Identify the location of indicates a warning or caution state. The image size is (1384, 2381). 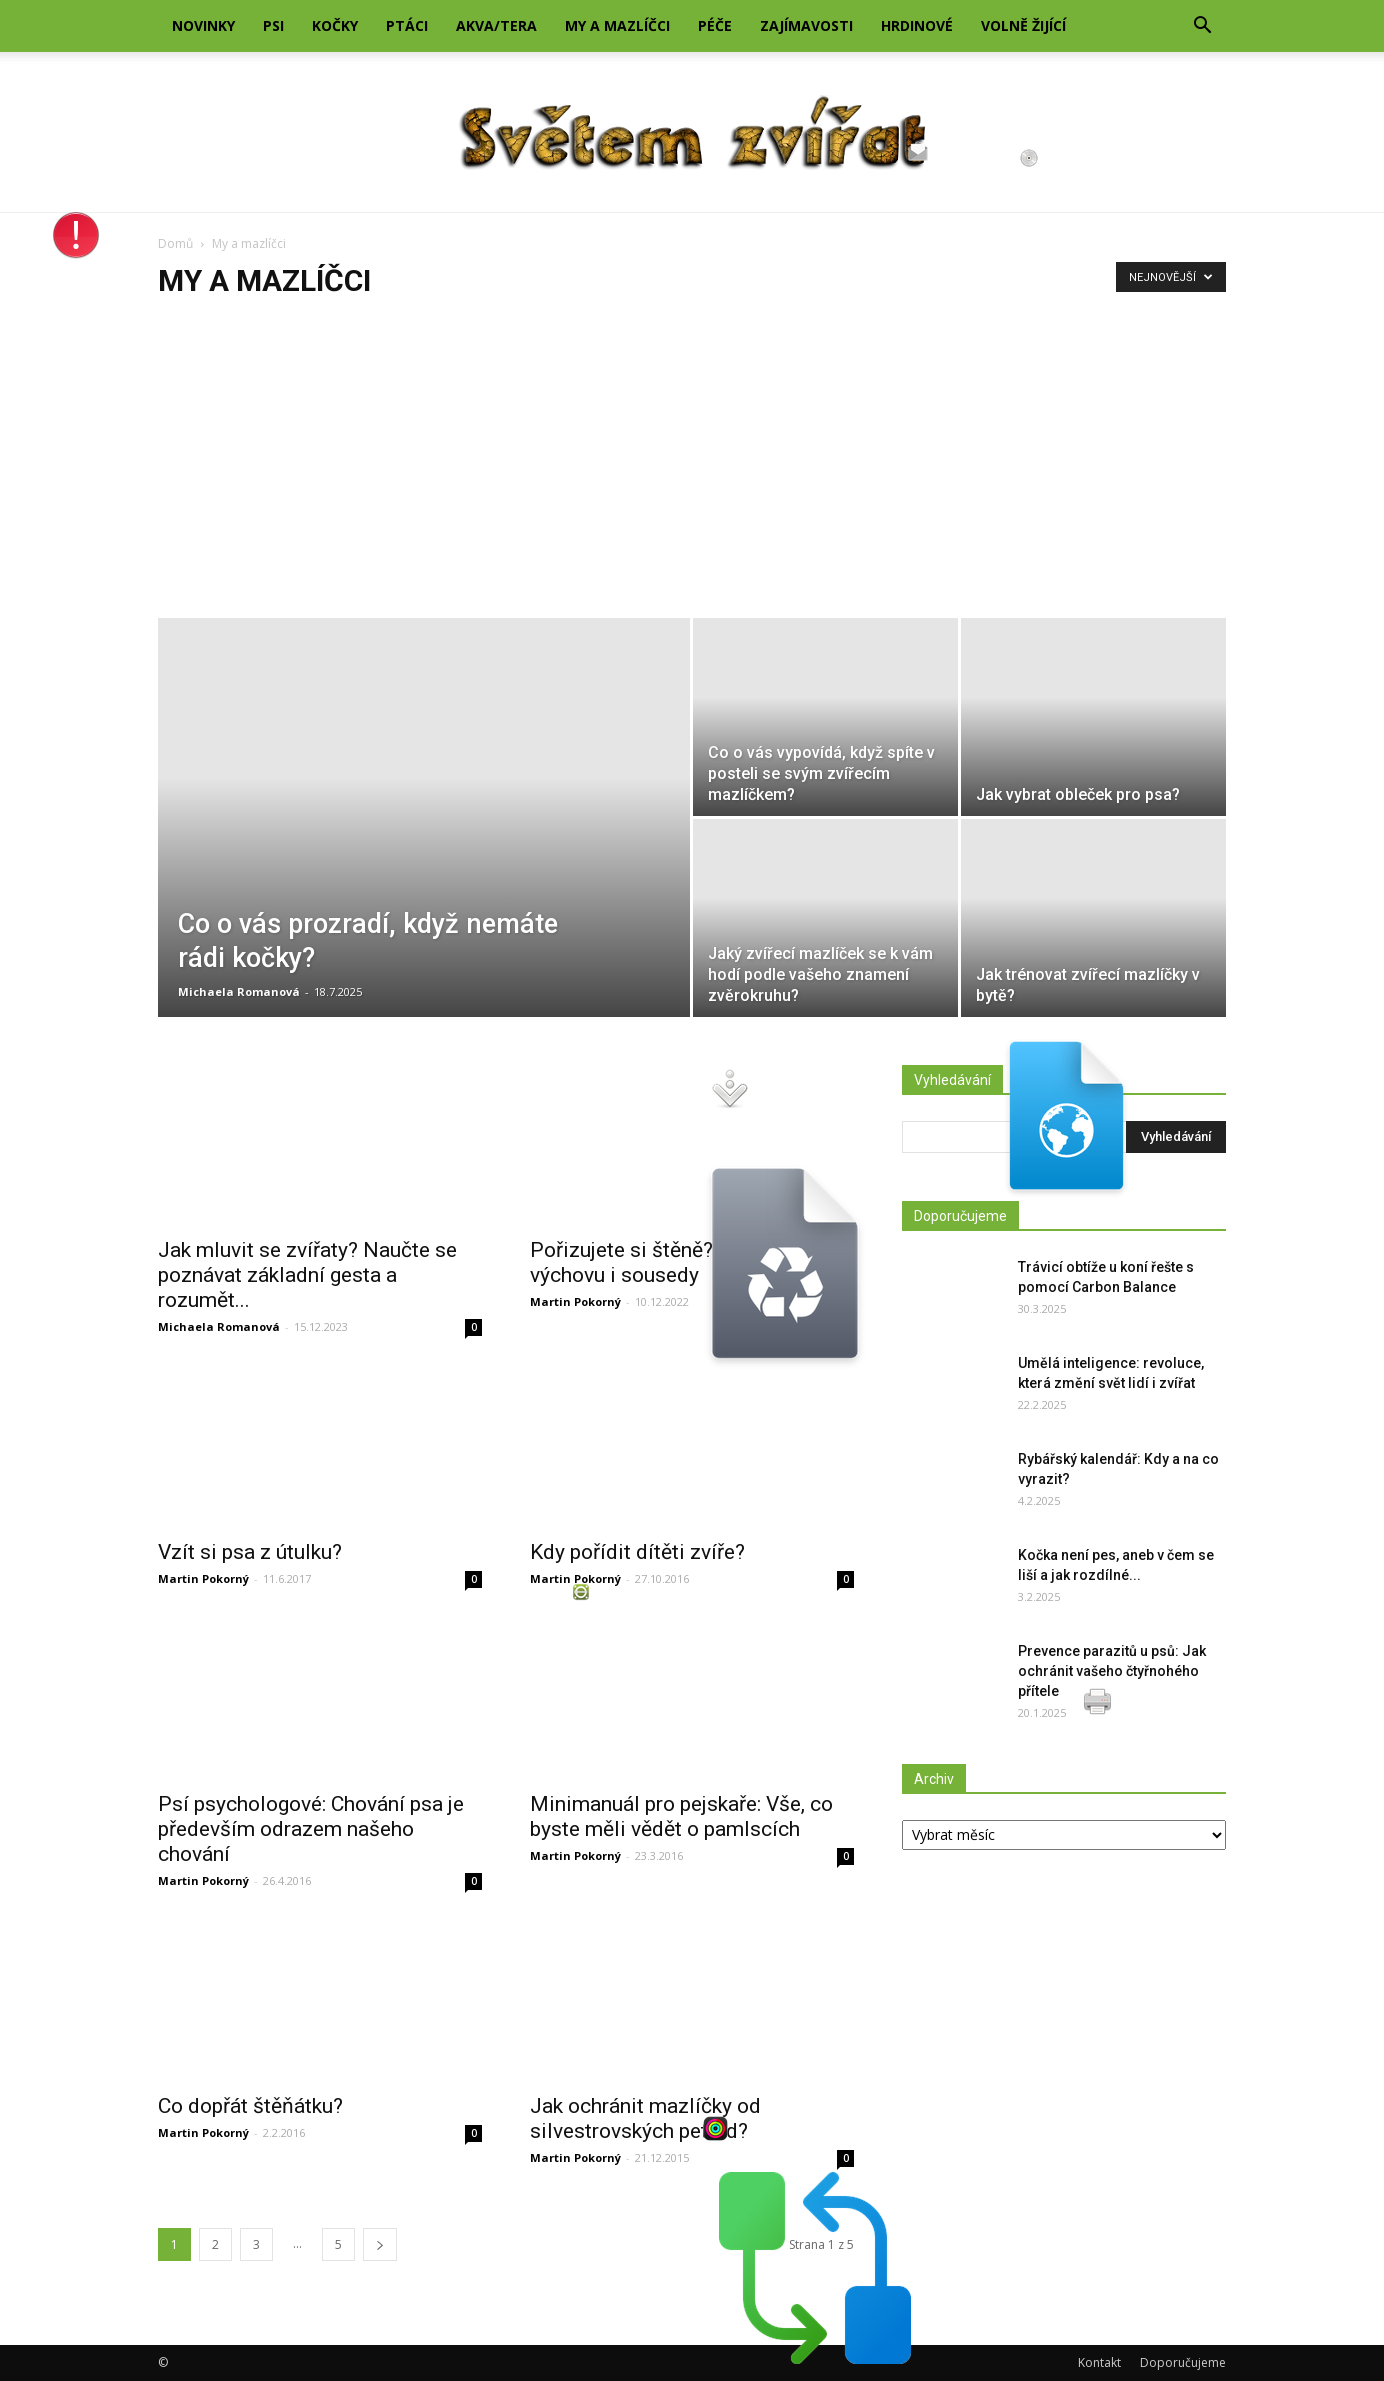
(76, 235).